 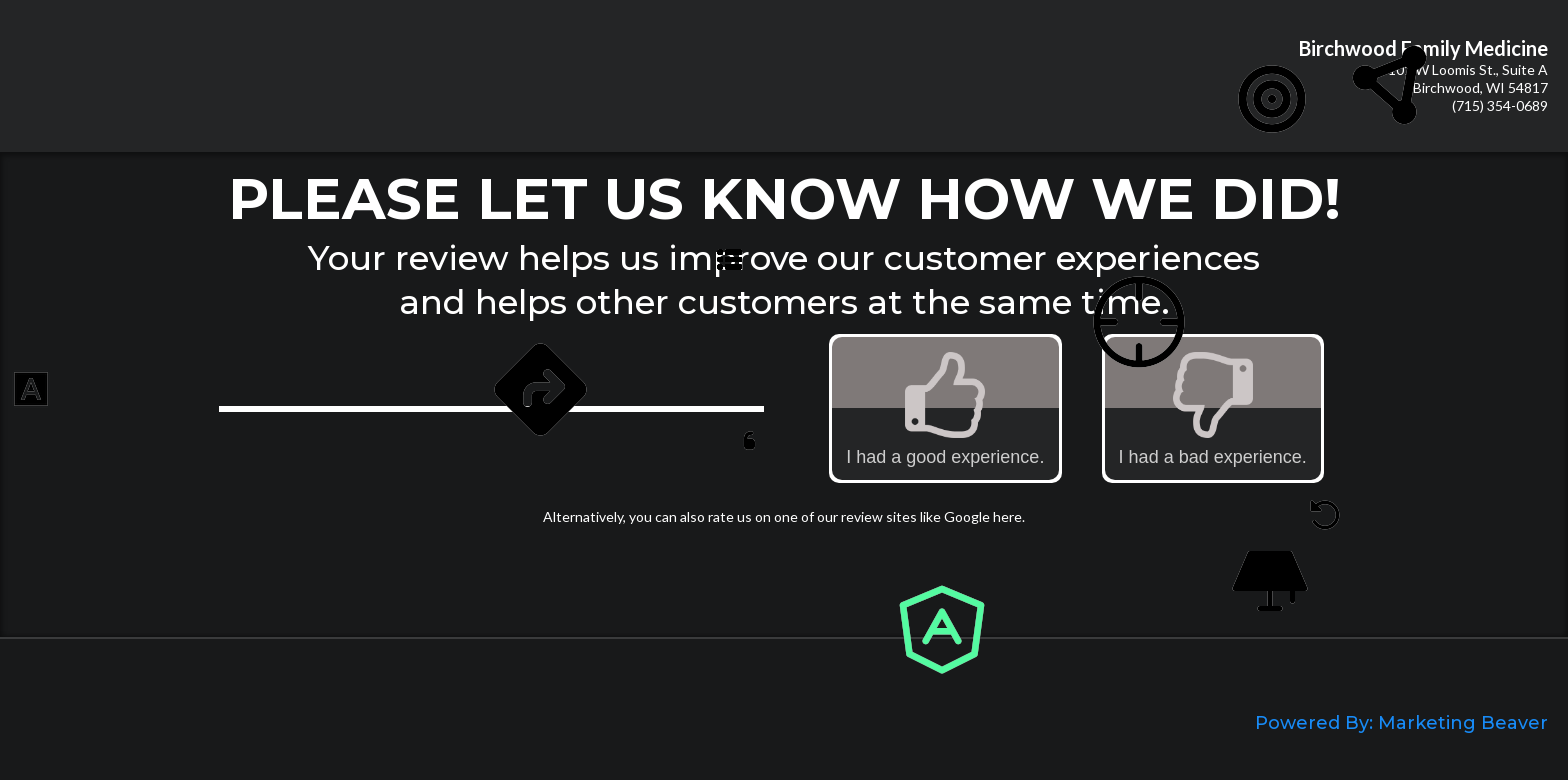 What do you see at coordinates (942, 628) in the screenshot?
I see `Angular framework logo` at bounding box center [942, 628].